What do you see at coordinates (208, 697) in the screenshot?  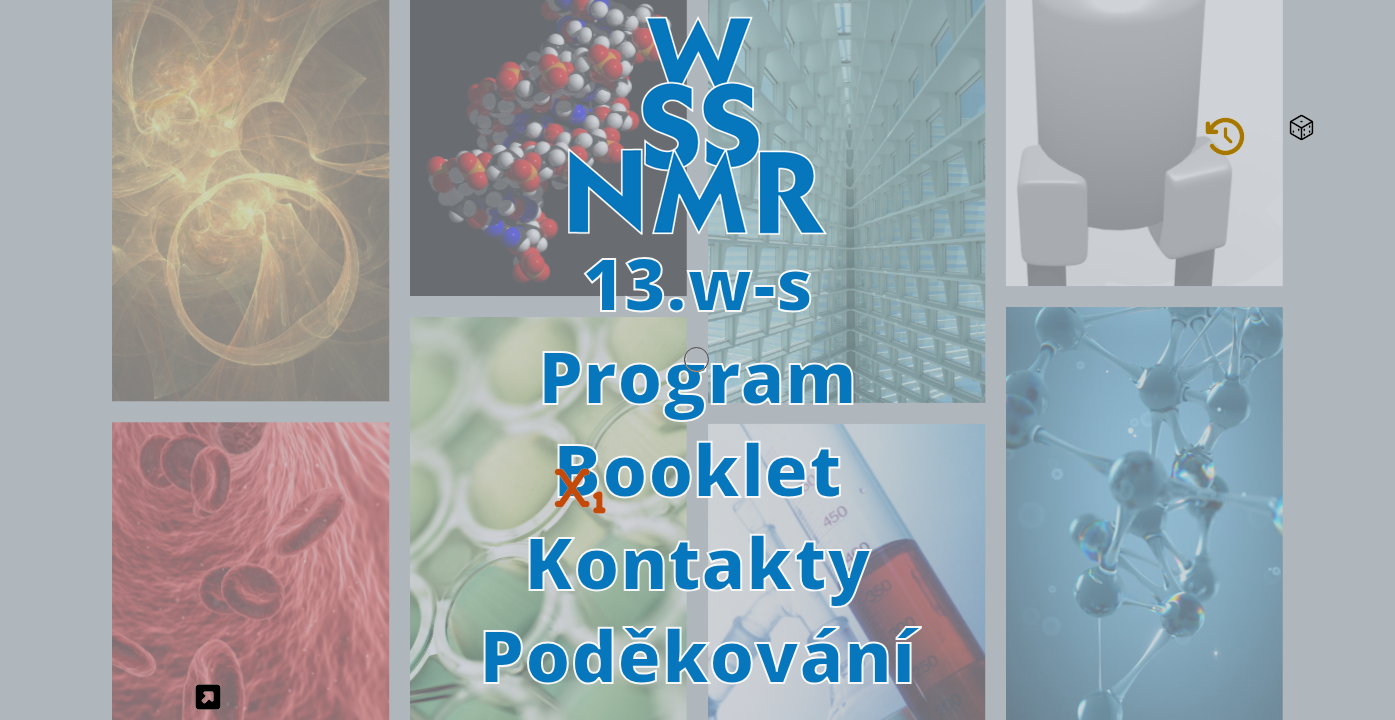 I see `open link in a new window or tab` at bounding box center [208, 697].